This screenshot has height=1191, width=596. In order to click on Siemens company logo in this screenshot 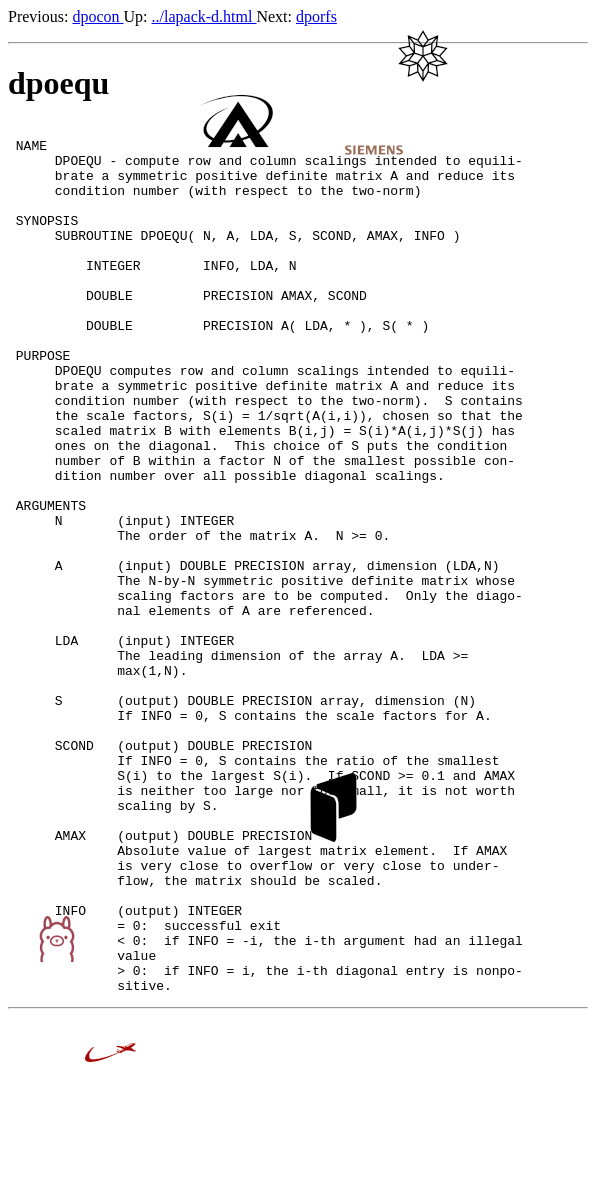, I will do `click(374, 150)`.